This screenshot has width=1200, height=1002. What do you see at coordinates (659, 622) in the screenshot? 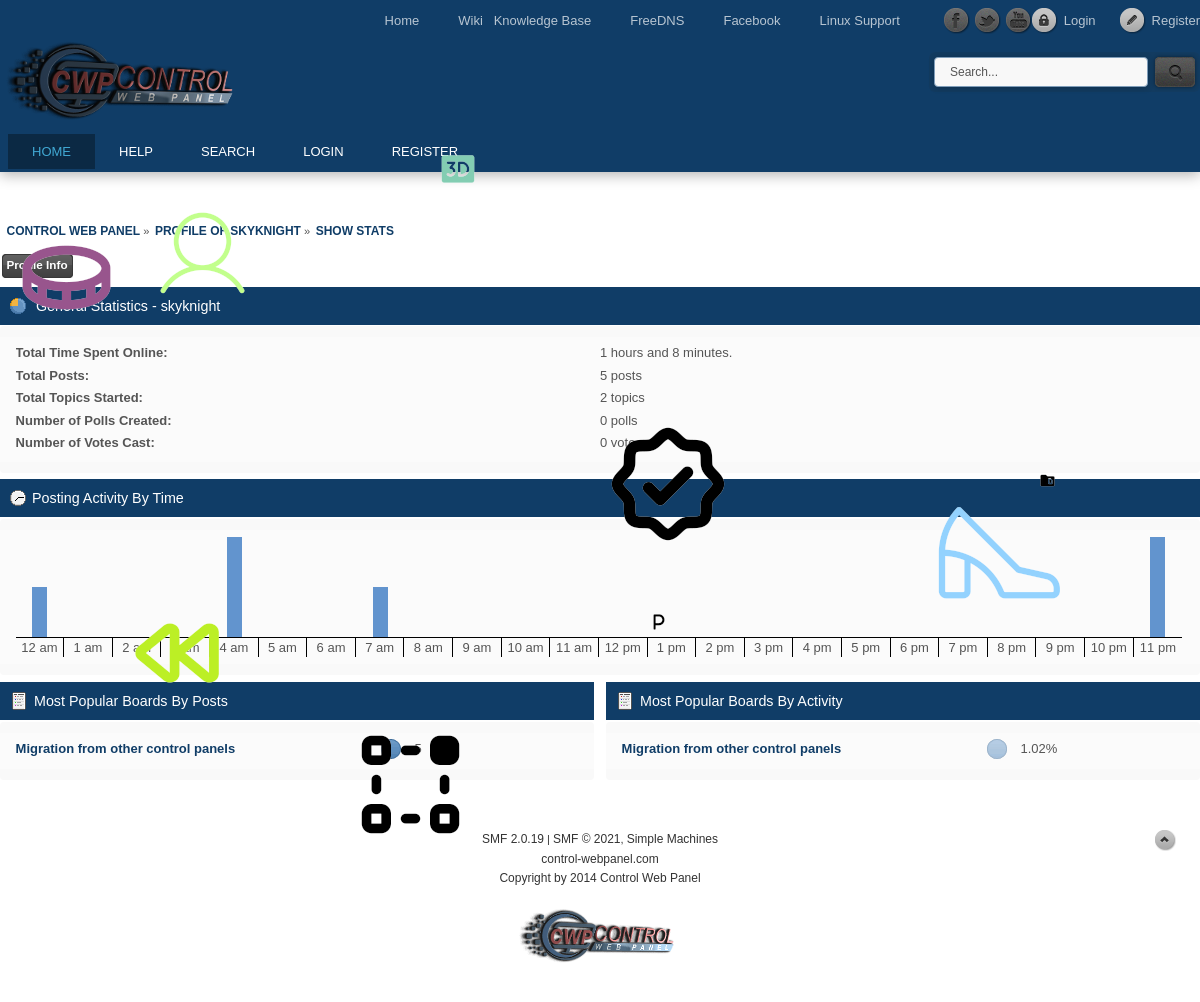
I see `indicates parking availability or location` at bounding box center [659, 622].